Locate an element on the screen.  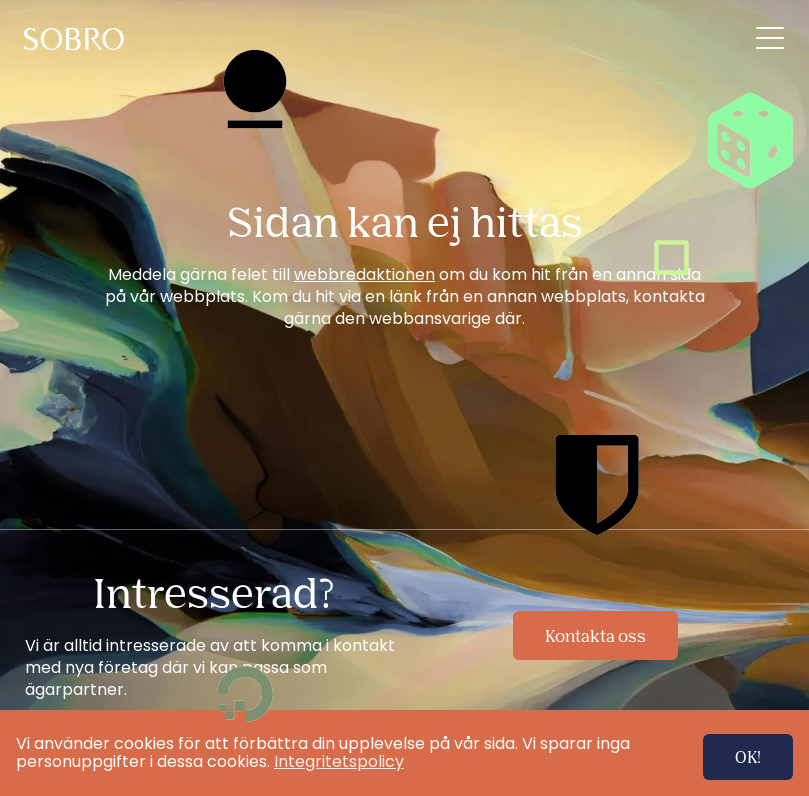
view your profile is located at coordinates (255, 89).